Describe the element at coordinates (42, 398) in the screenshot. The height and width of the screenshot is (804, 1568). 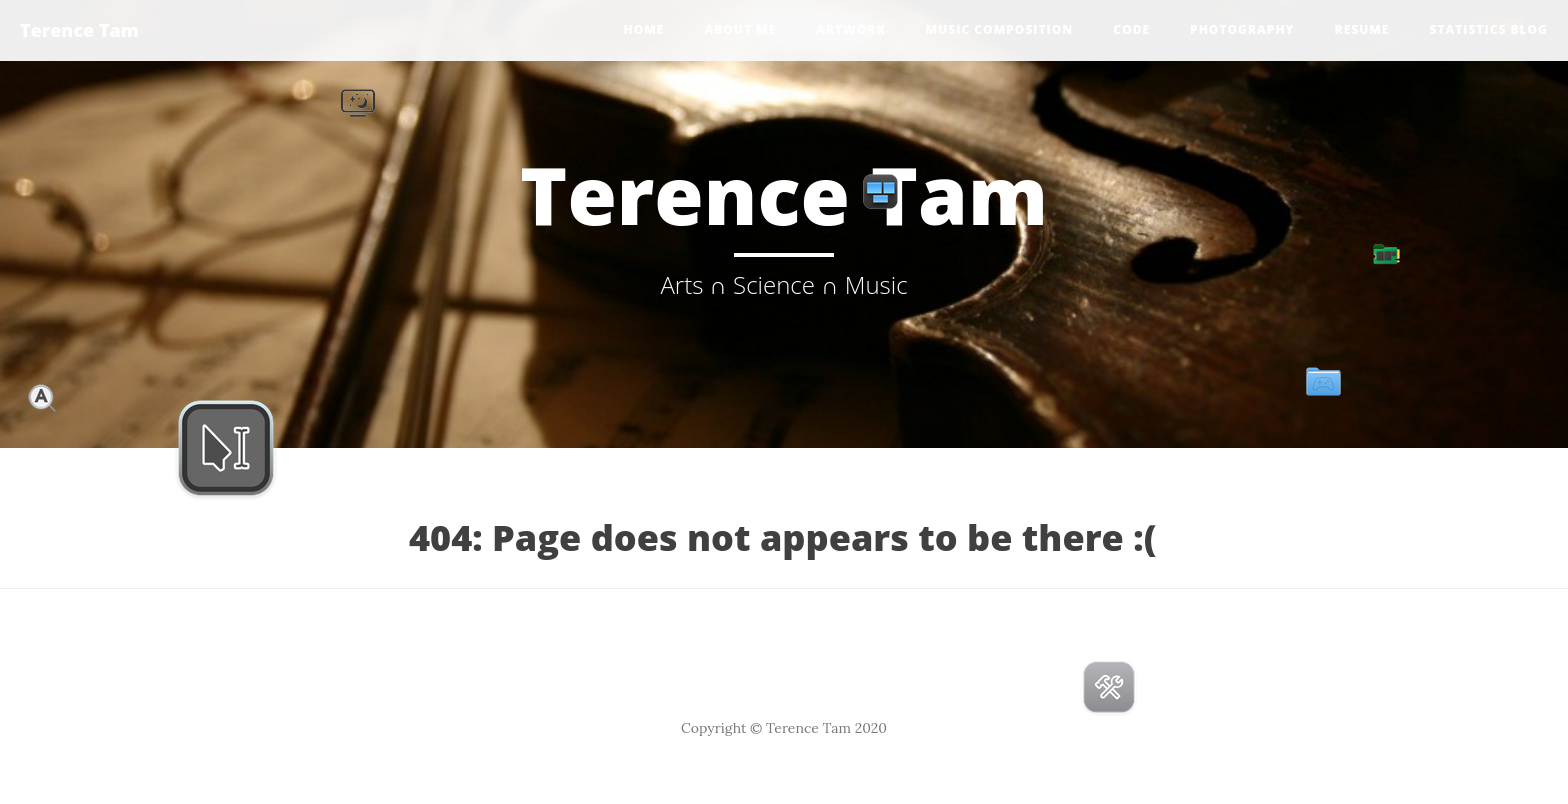
I see `search for text or content` at that location.